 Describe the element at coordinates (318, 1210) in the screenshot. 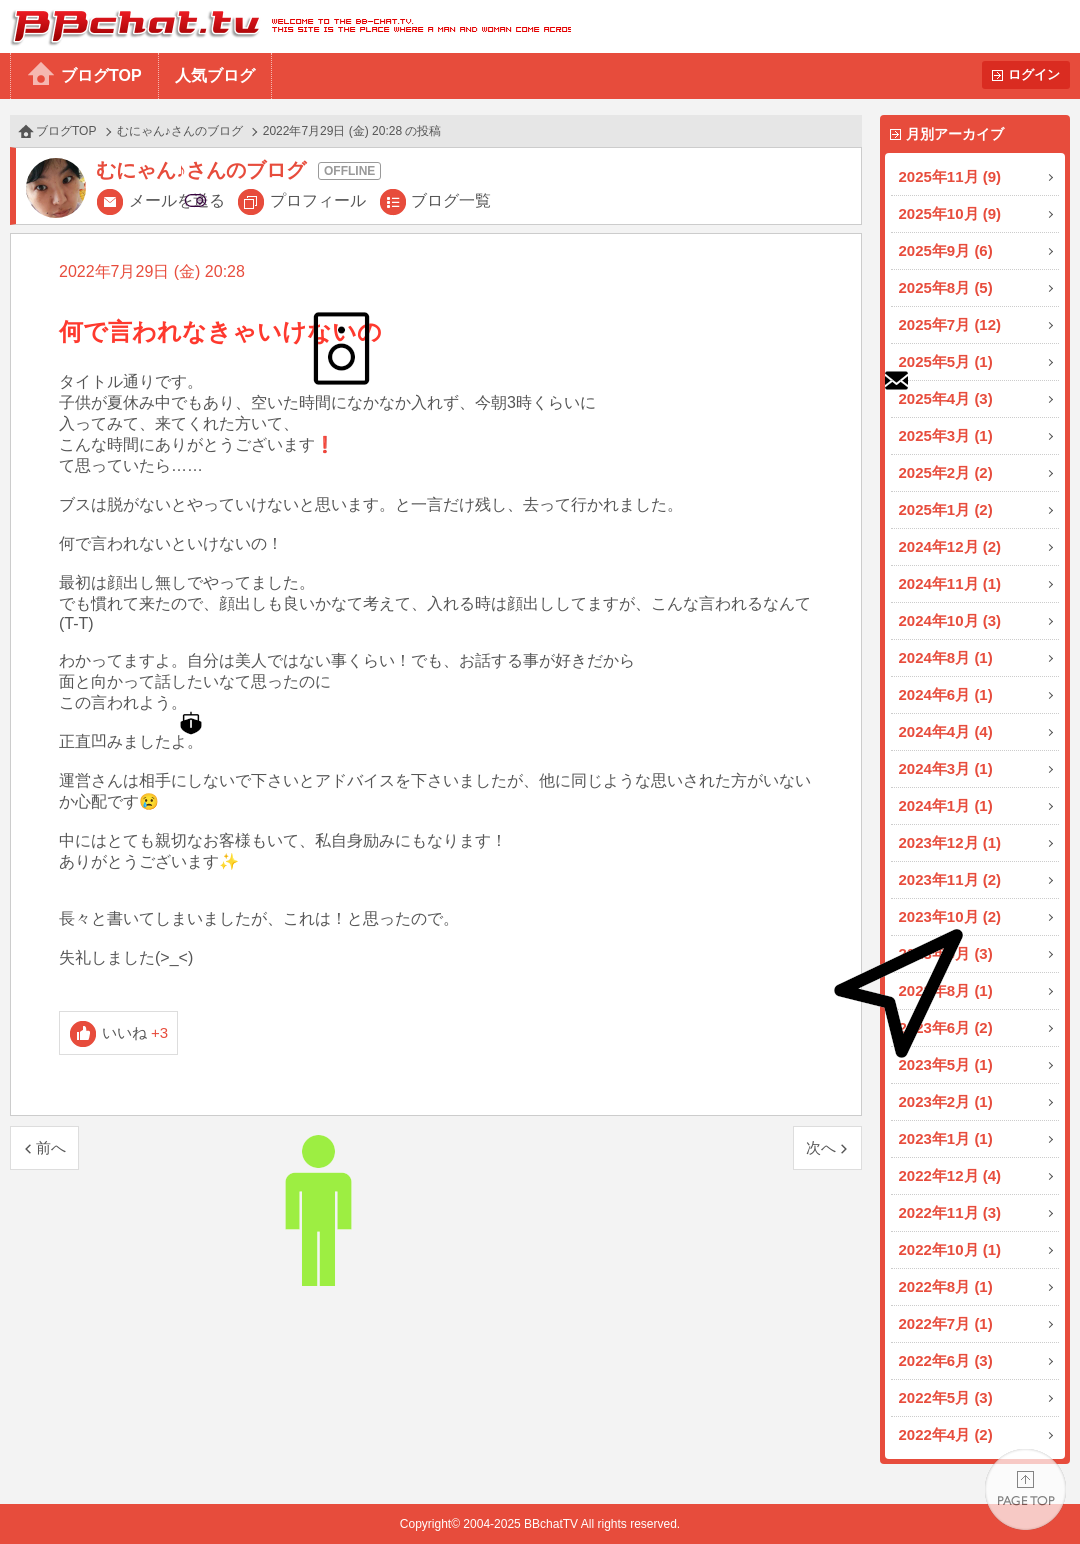

I see `select male gender option` at that location.